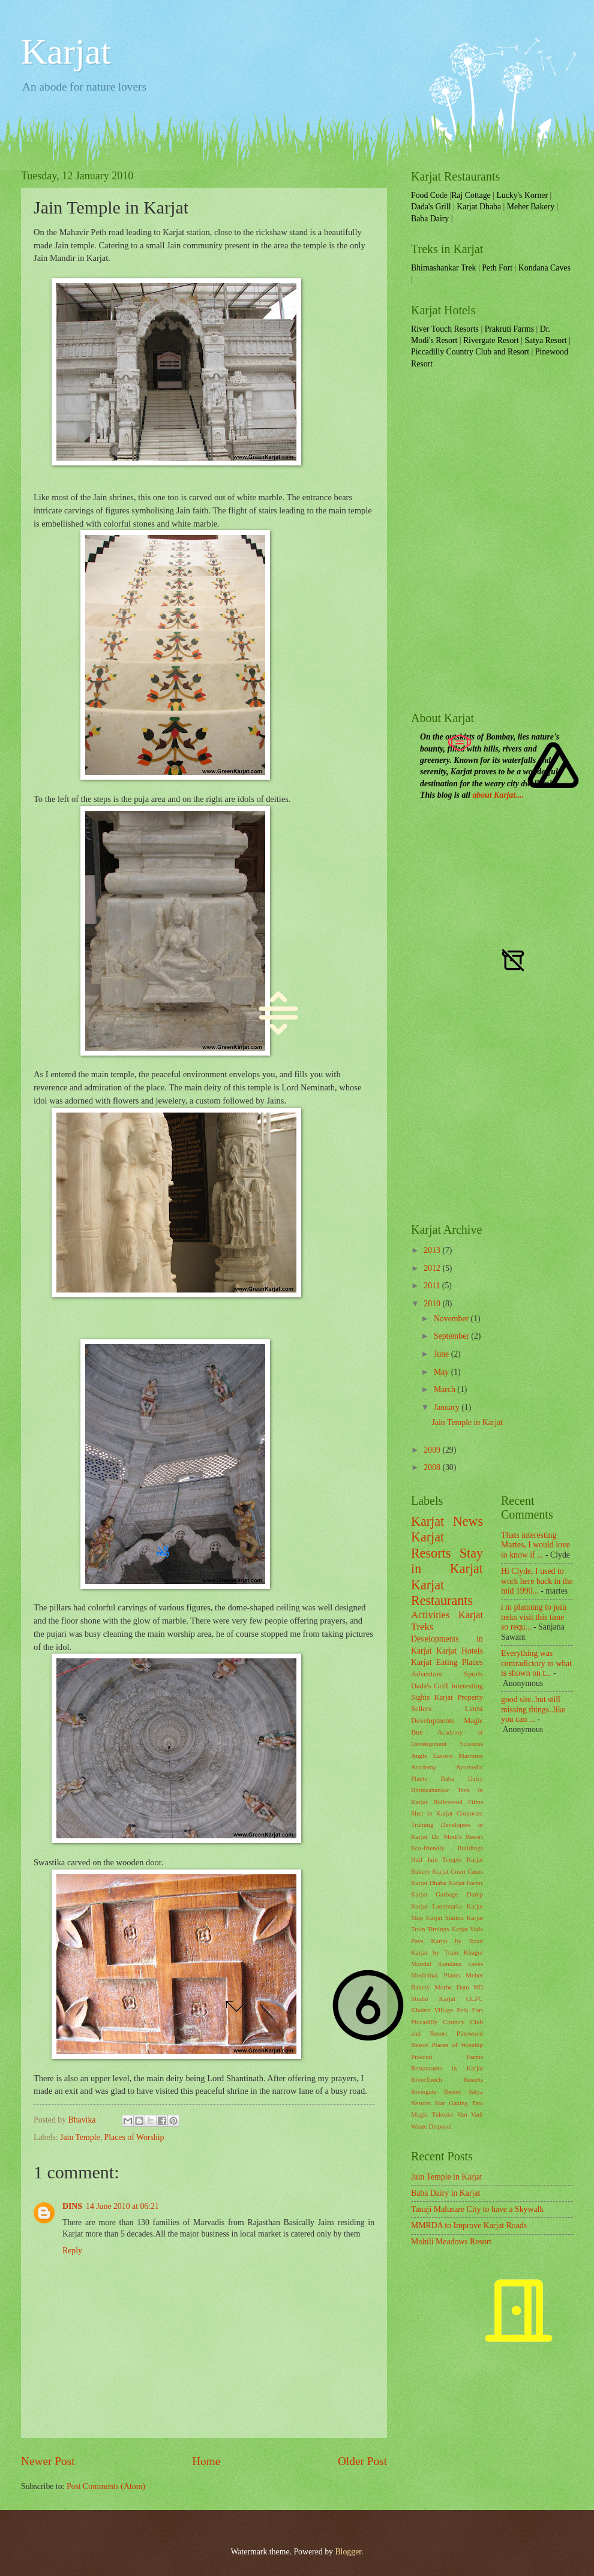  Describe the element at coordinates (518, 2310) in the screenshot. I see `log out or exit the application` at that location.